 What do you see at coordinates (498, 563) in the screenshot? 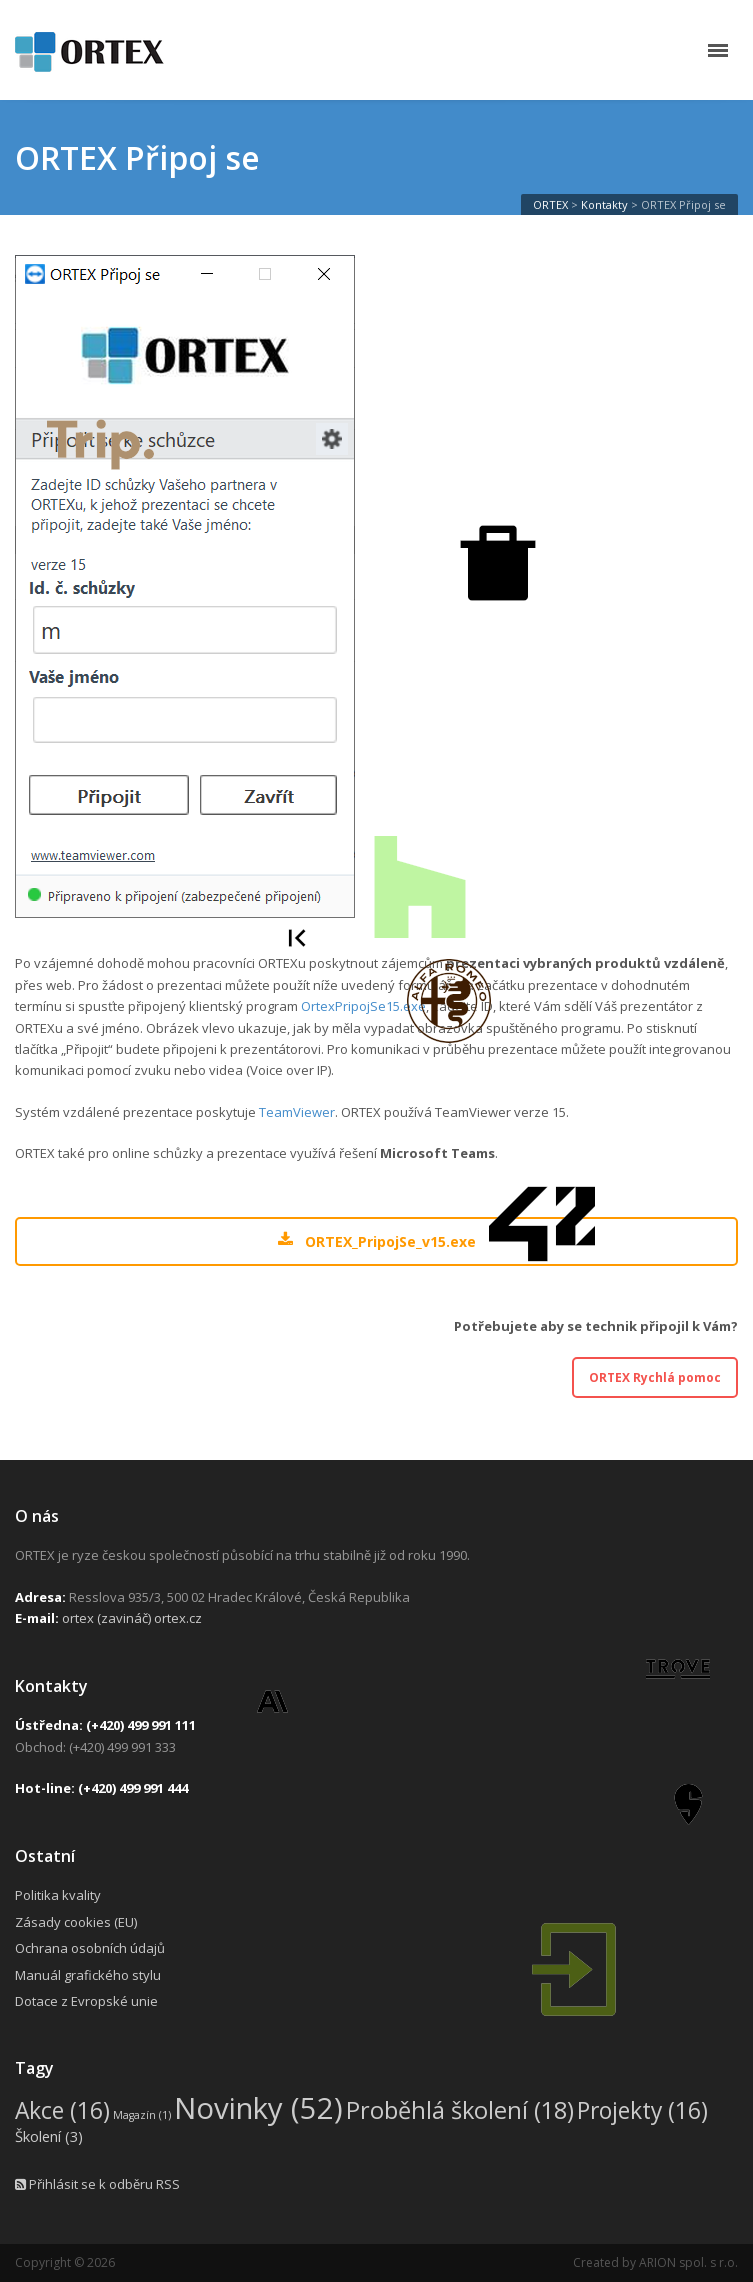
I see `delete selected item` at bounding box center [498, 563].